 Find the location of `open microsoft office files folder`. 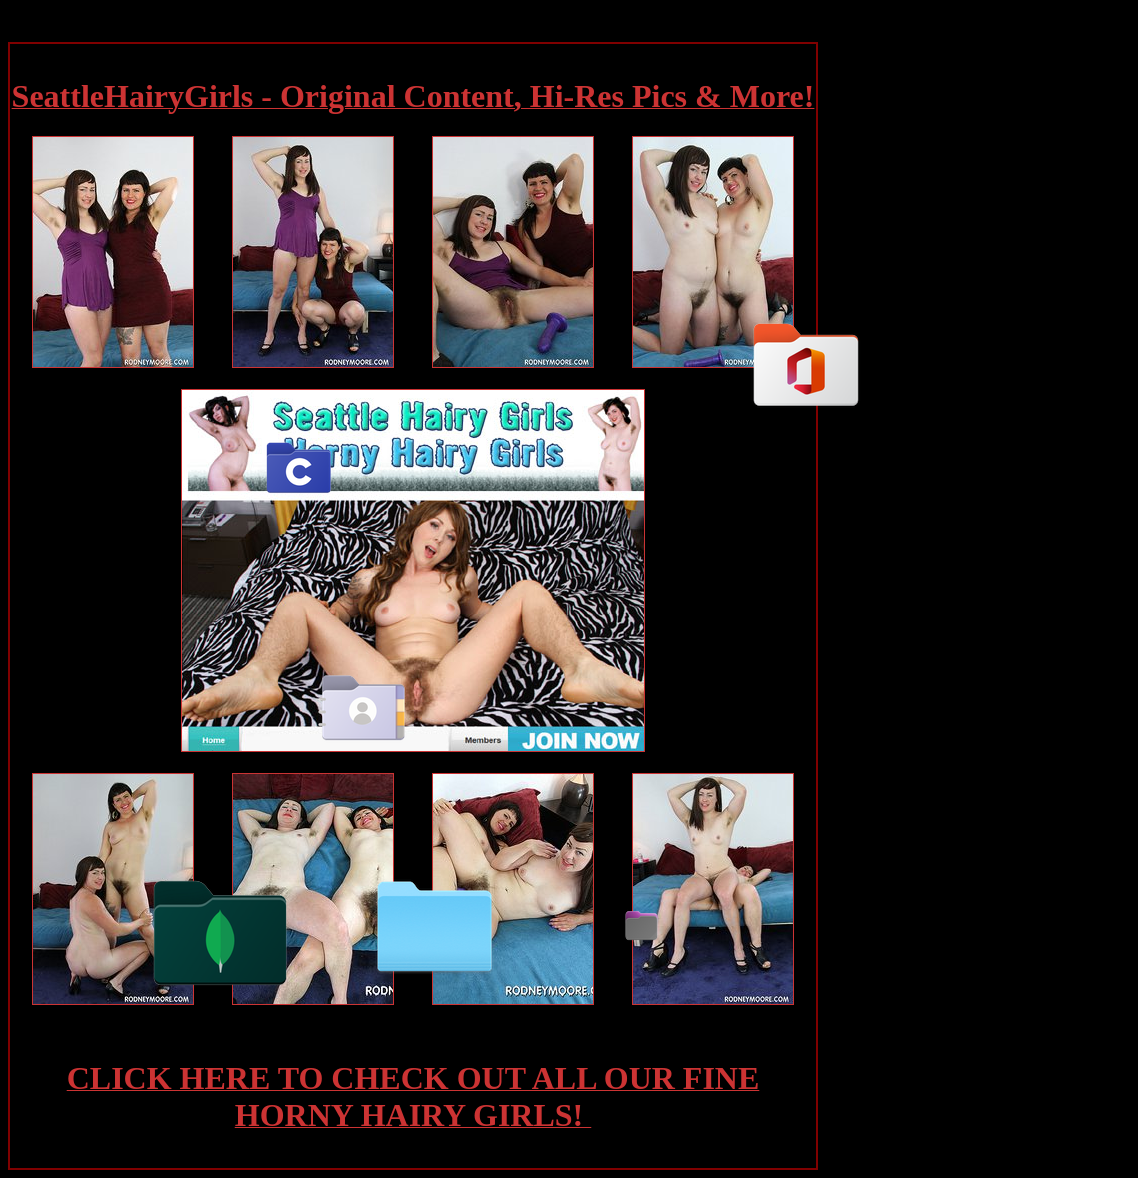

open microsoft office files folder is located at coordinates (805, 367).